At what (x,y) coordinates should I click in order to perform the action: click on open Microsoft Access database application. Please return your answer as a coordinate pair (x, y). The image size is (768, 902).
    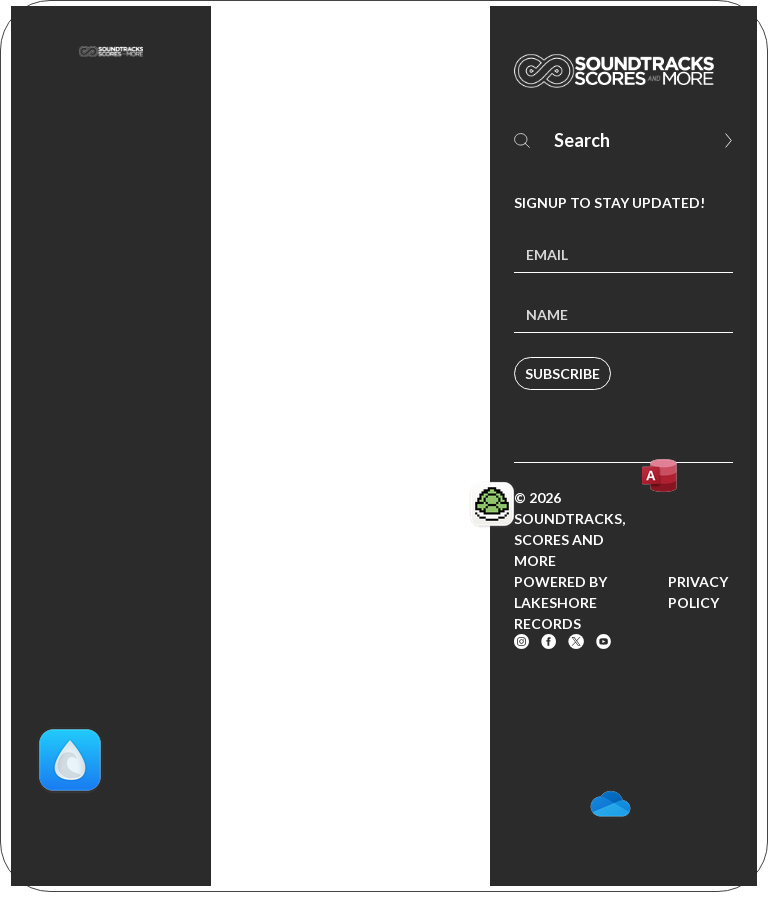
    Looking at the image, I should click on (659, 475).